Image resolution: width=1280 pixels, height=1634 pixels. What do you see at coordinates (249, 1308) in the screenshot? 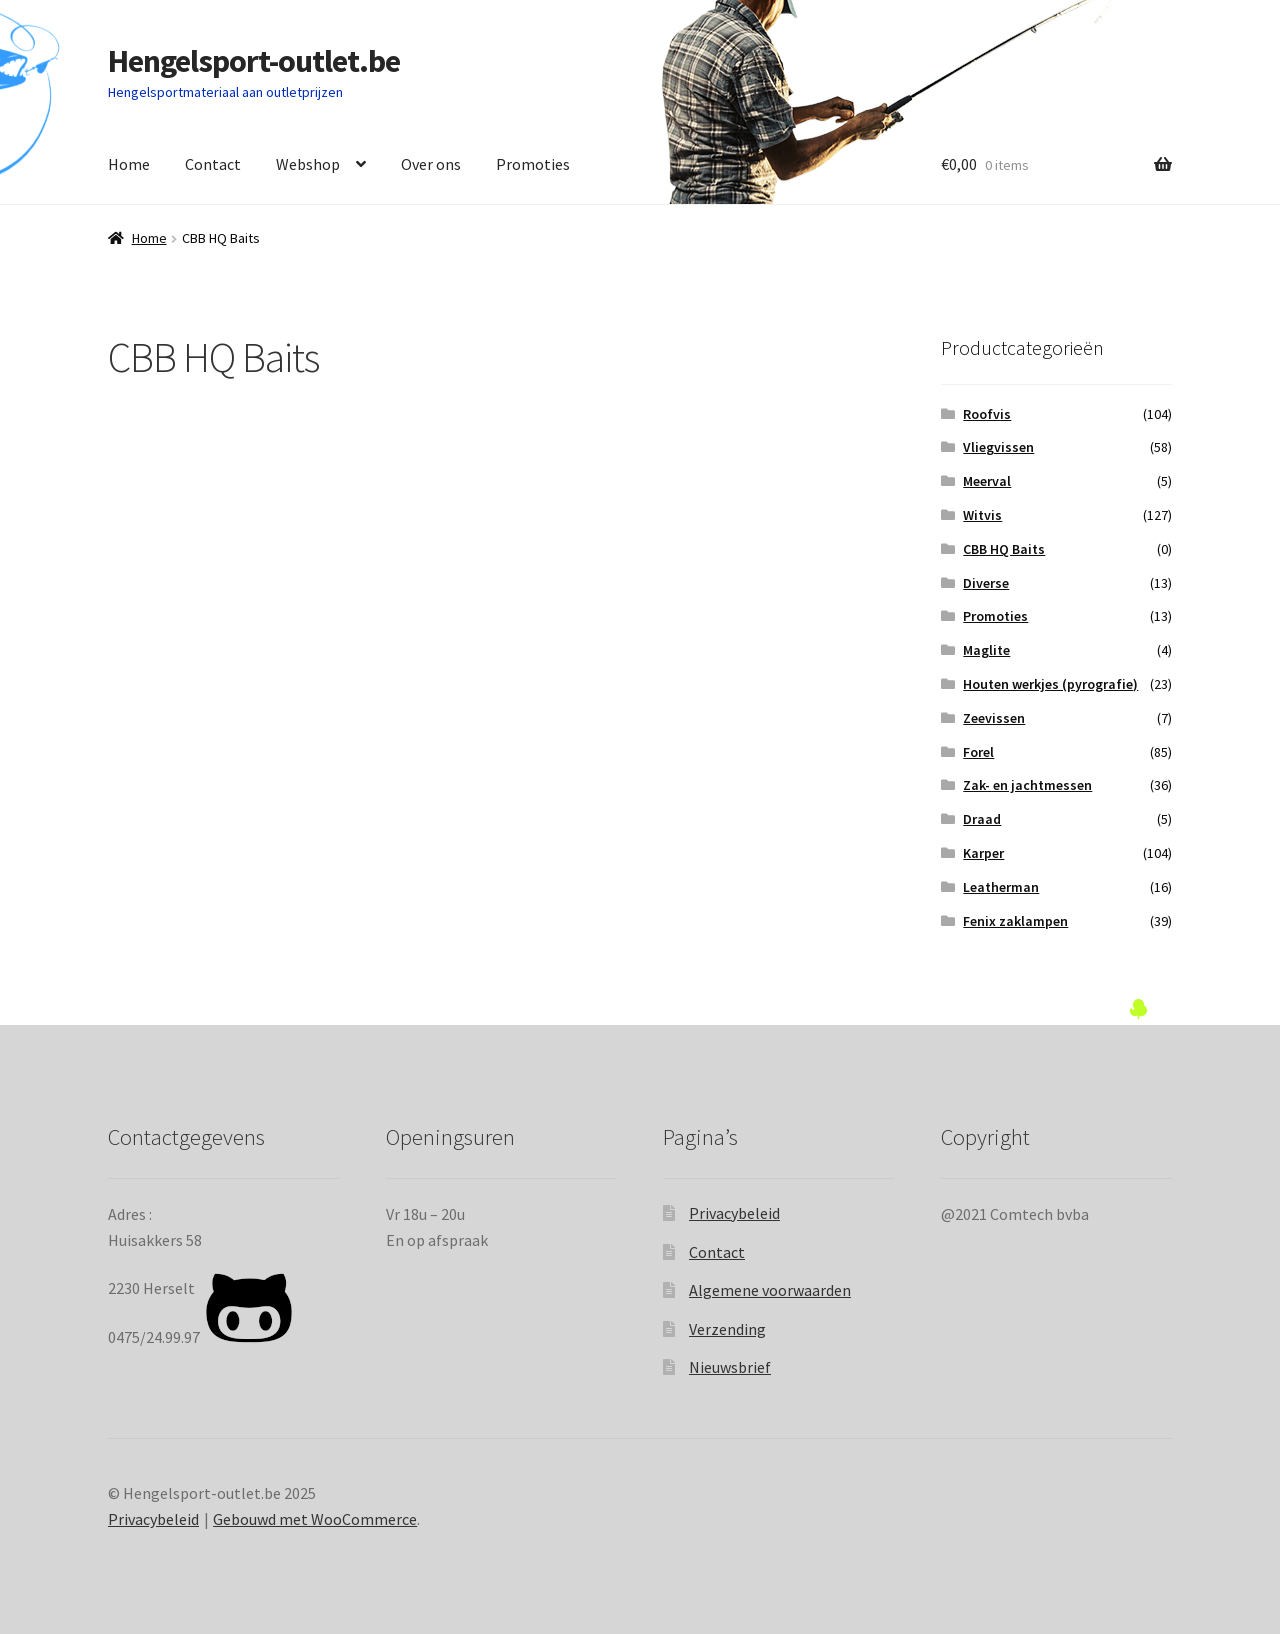
I see `link to GitHub repository` at bounding box center [249, 1308].